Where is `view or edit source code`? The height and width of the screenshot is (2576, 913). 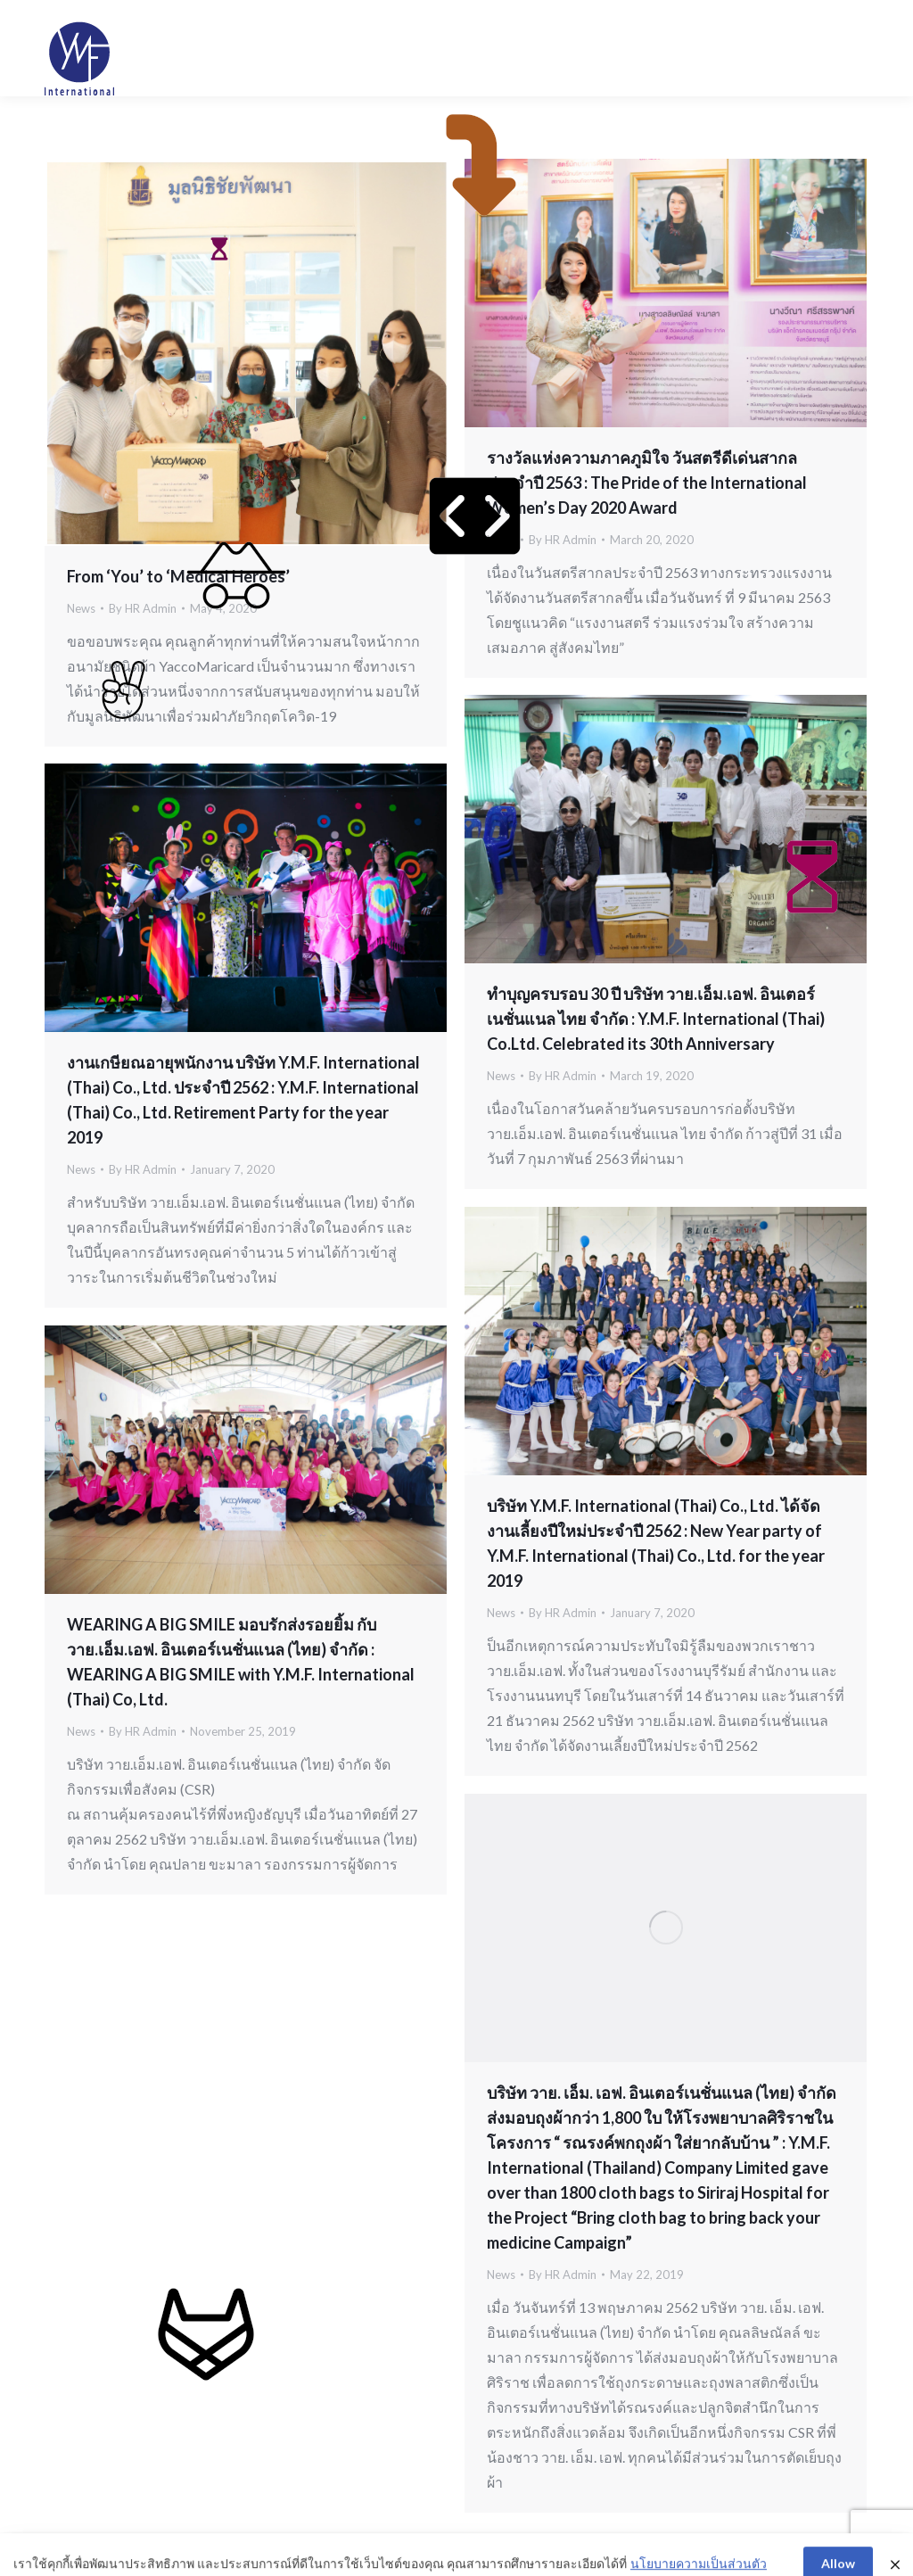
view or edit source code is located at coordinates (474, 516).